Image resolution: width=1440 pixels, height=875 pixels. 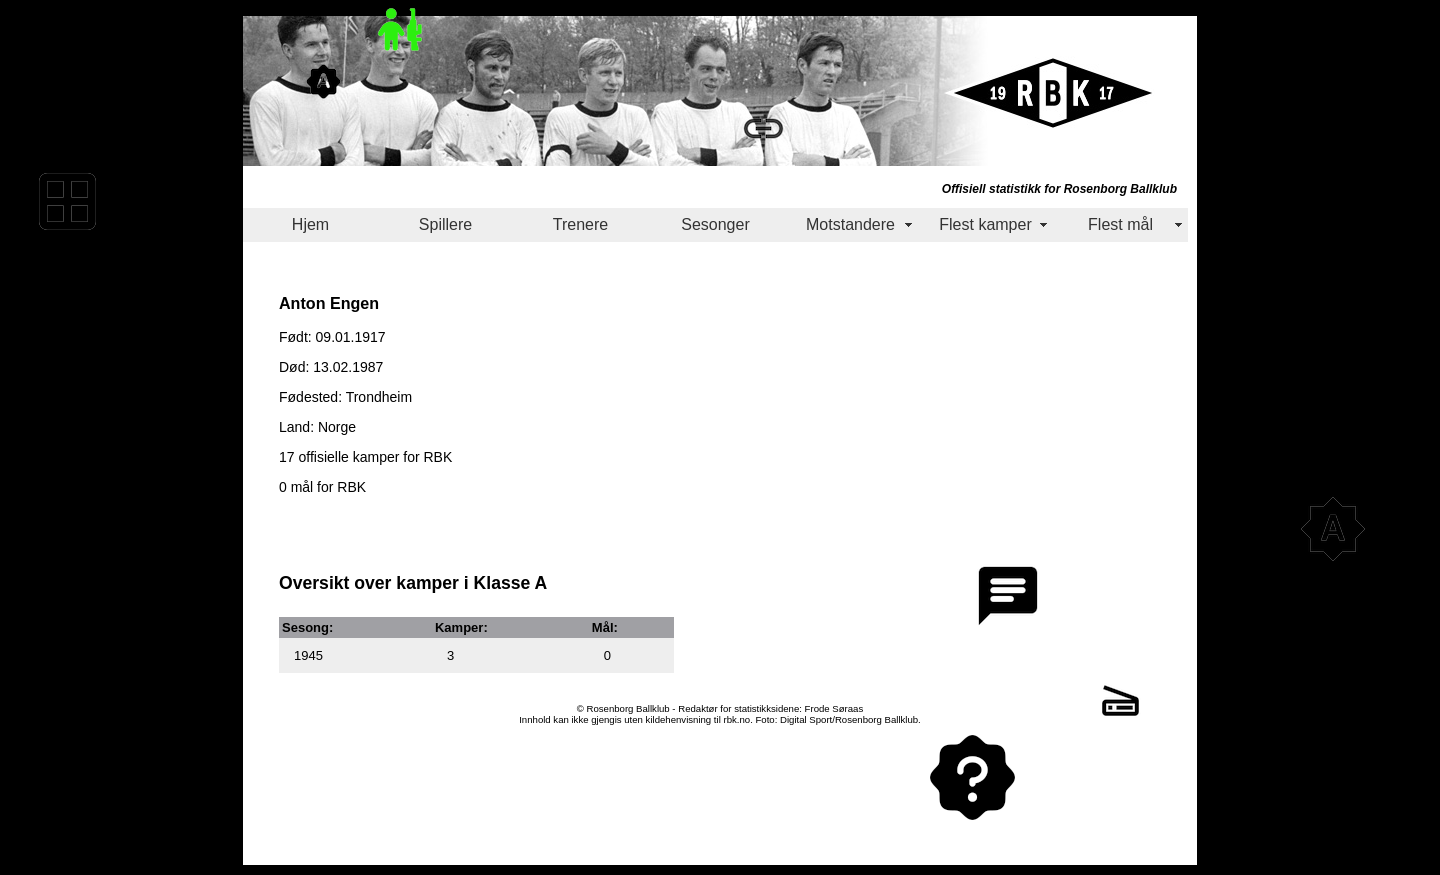 I want to click on switch to grid view, so click(x=67, y=201).